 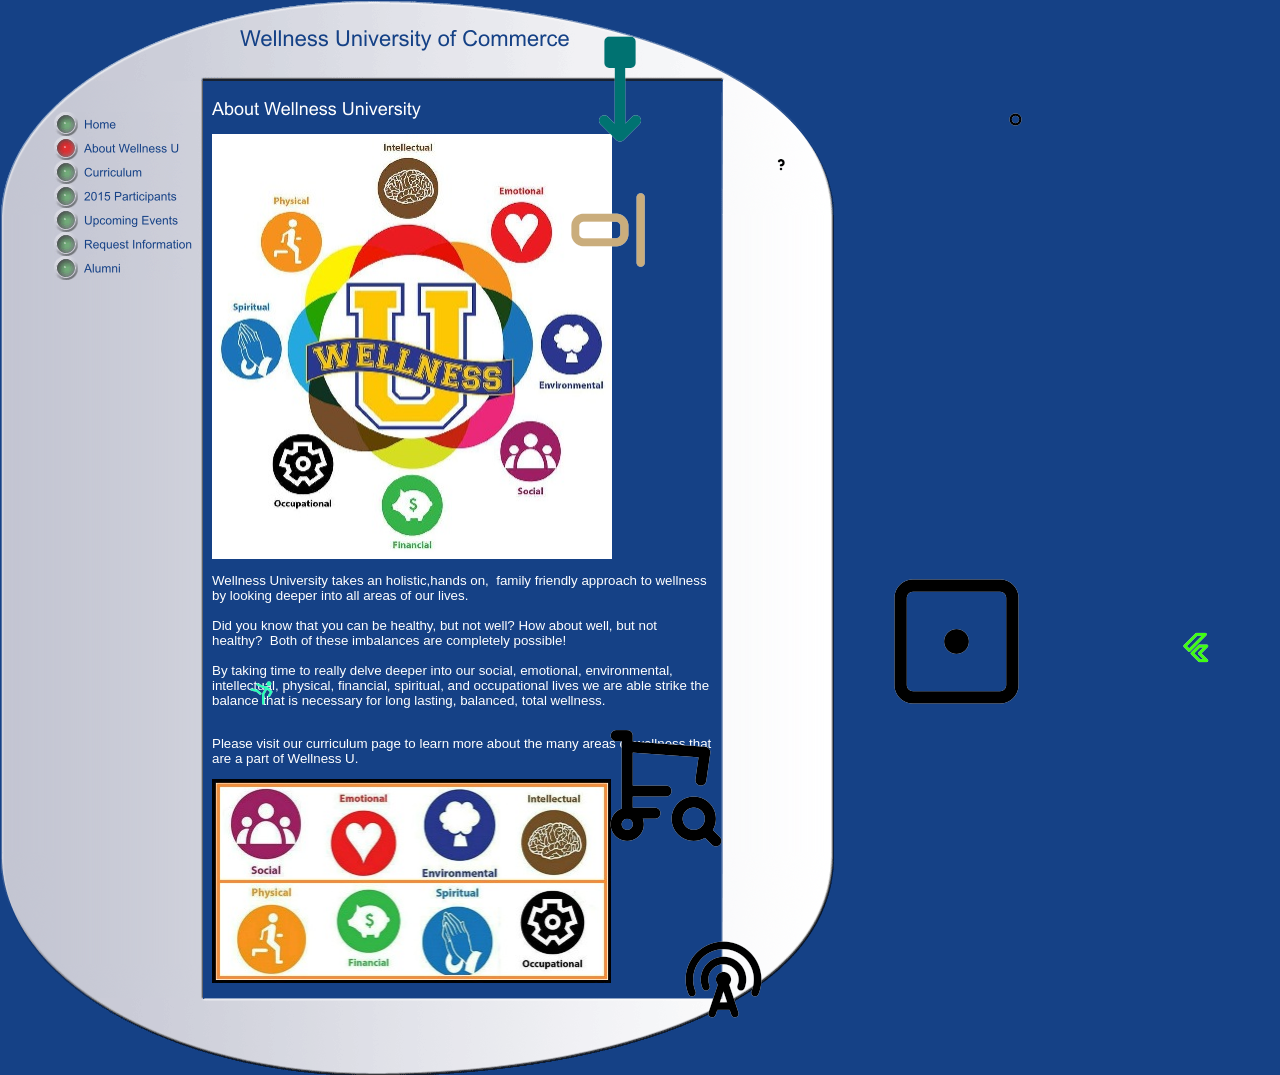 I want to click on access martial arts or combat sports content, so click(x=262, y=693).